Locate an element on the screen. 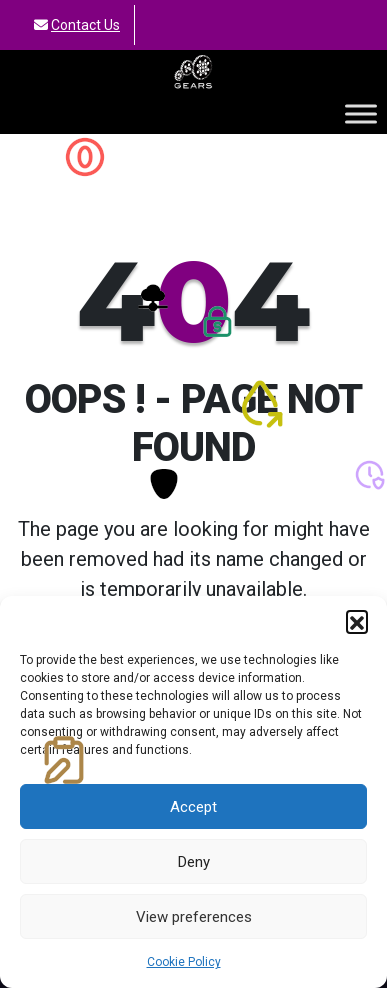  share water usage or hydration data is located at coordinates (260, 403).